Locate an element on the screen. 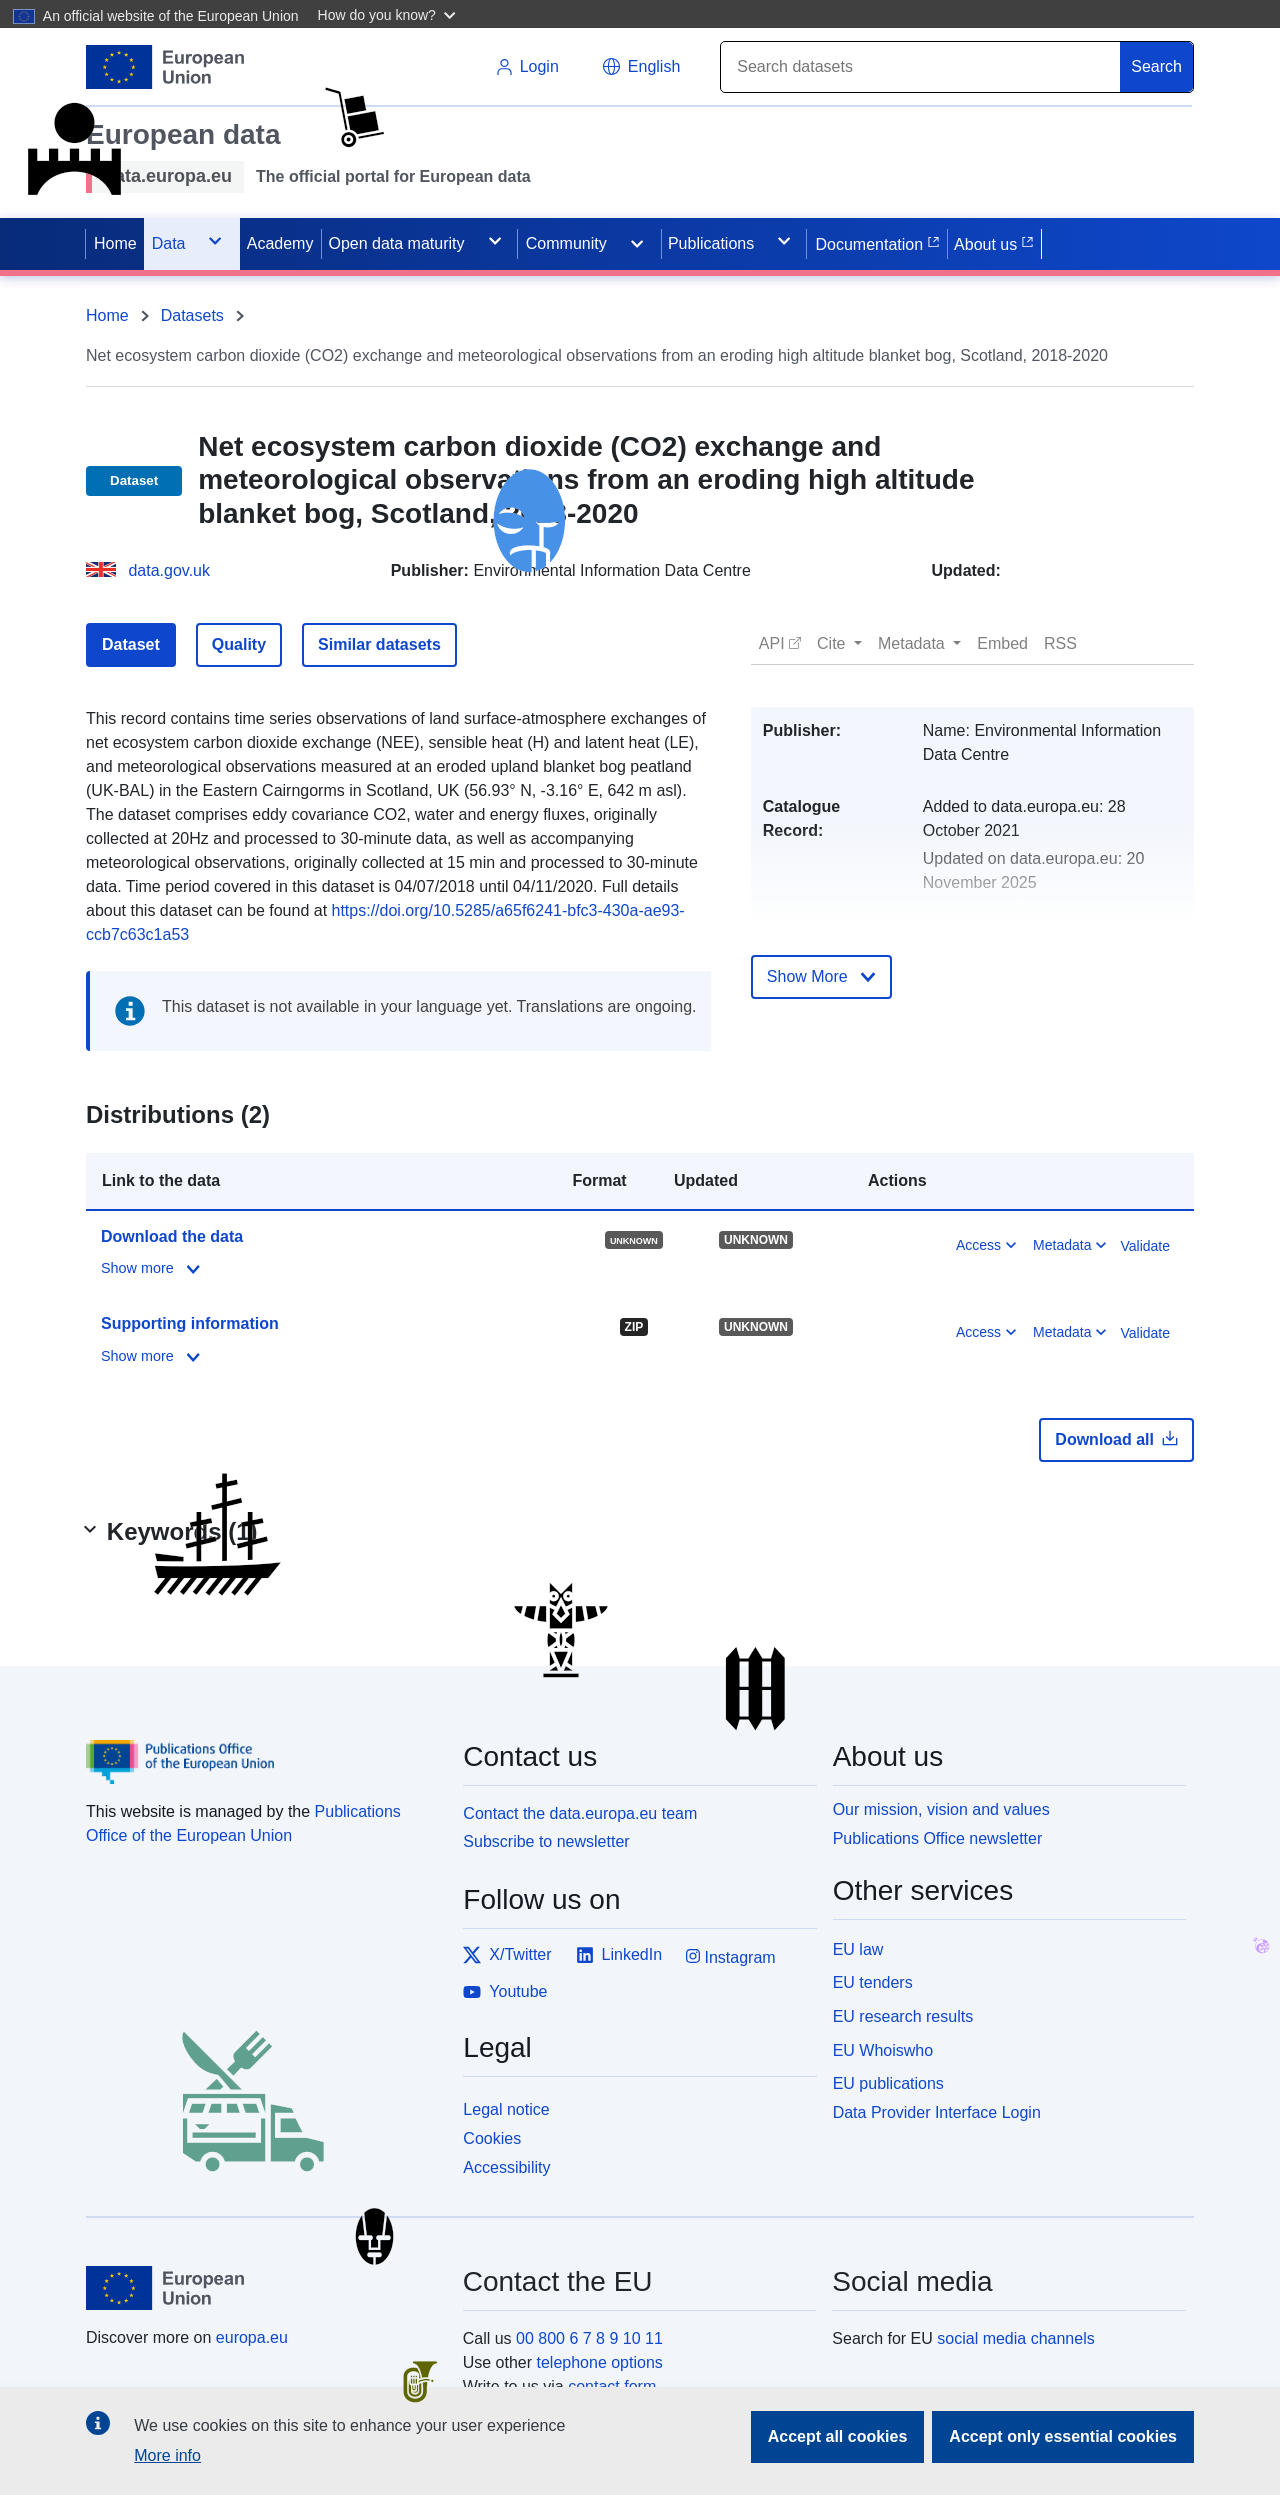 The image size is (1280, 2495). equip armor or mask item is located at coordinates (374, 2236).